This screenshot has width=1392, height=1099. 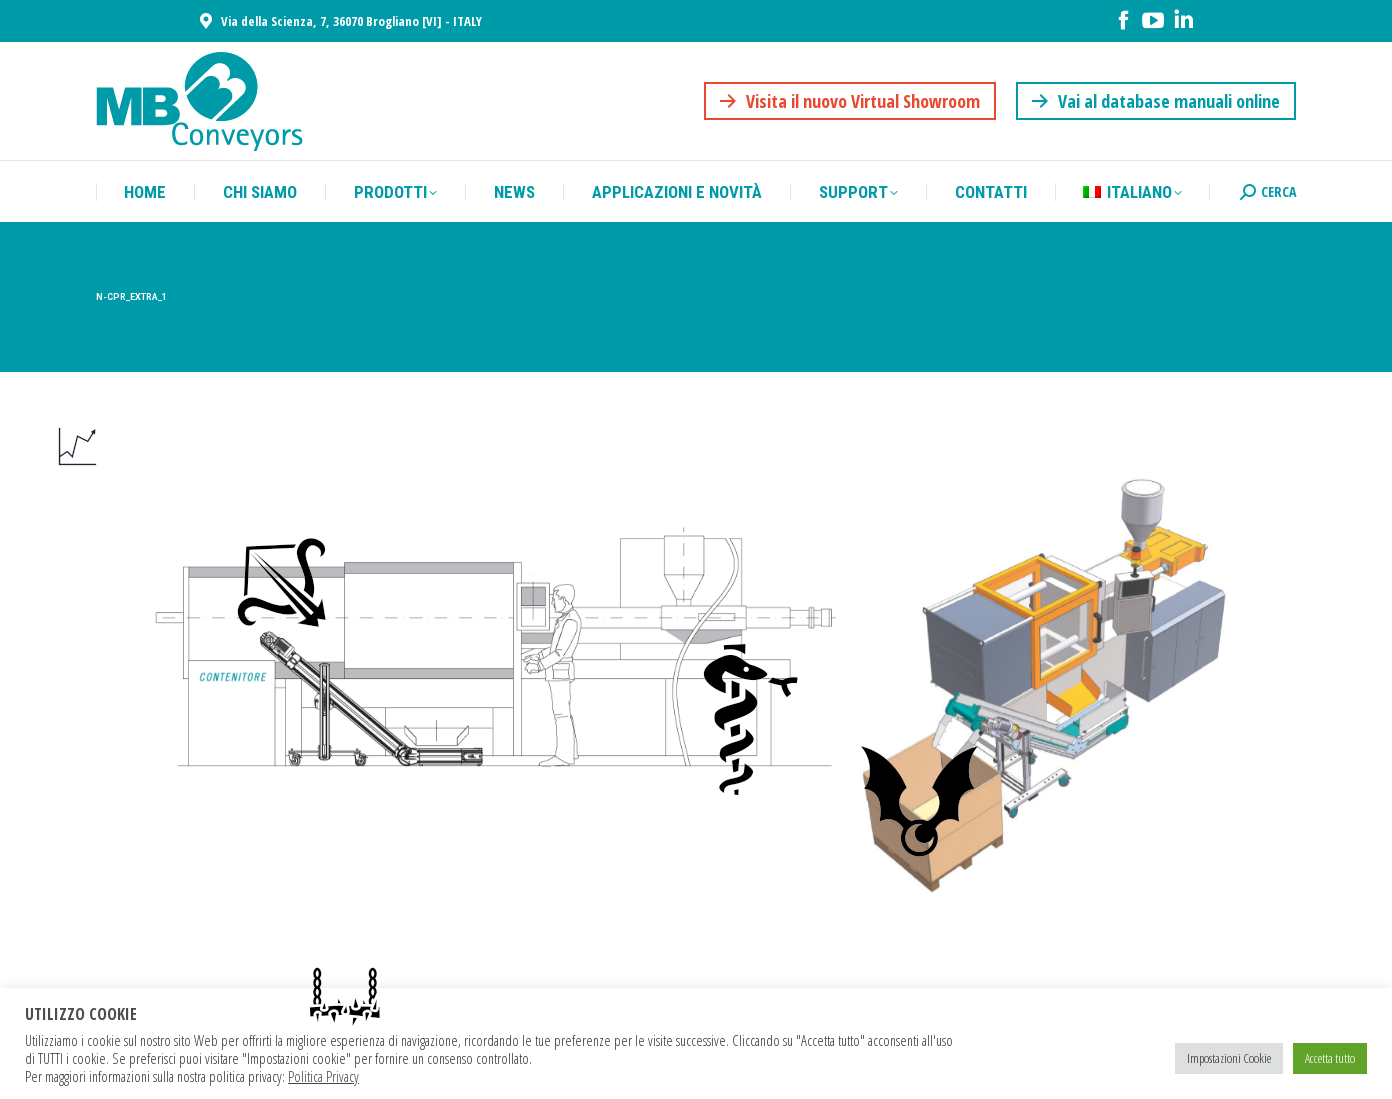 I want to click on bat-themed game faction or guild emblem, so click(x=919, y=802).